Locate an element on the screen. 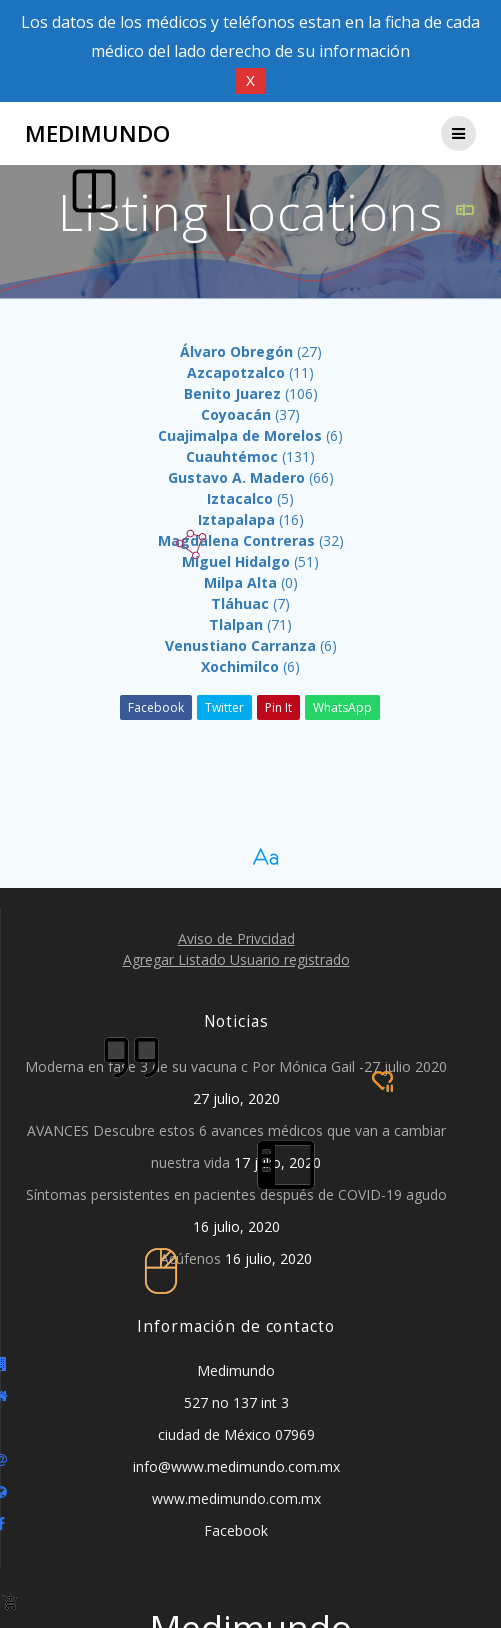  right-click action indicator is located at coordinates (161, 1271).